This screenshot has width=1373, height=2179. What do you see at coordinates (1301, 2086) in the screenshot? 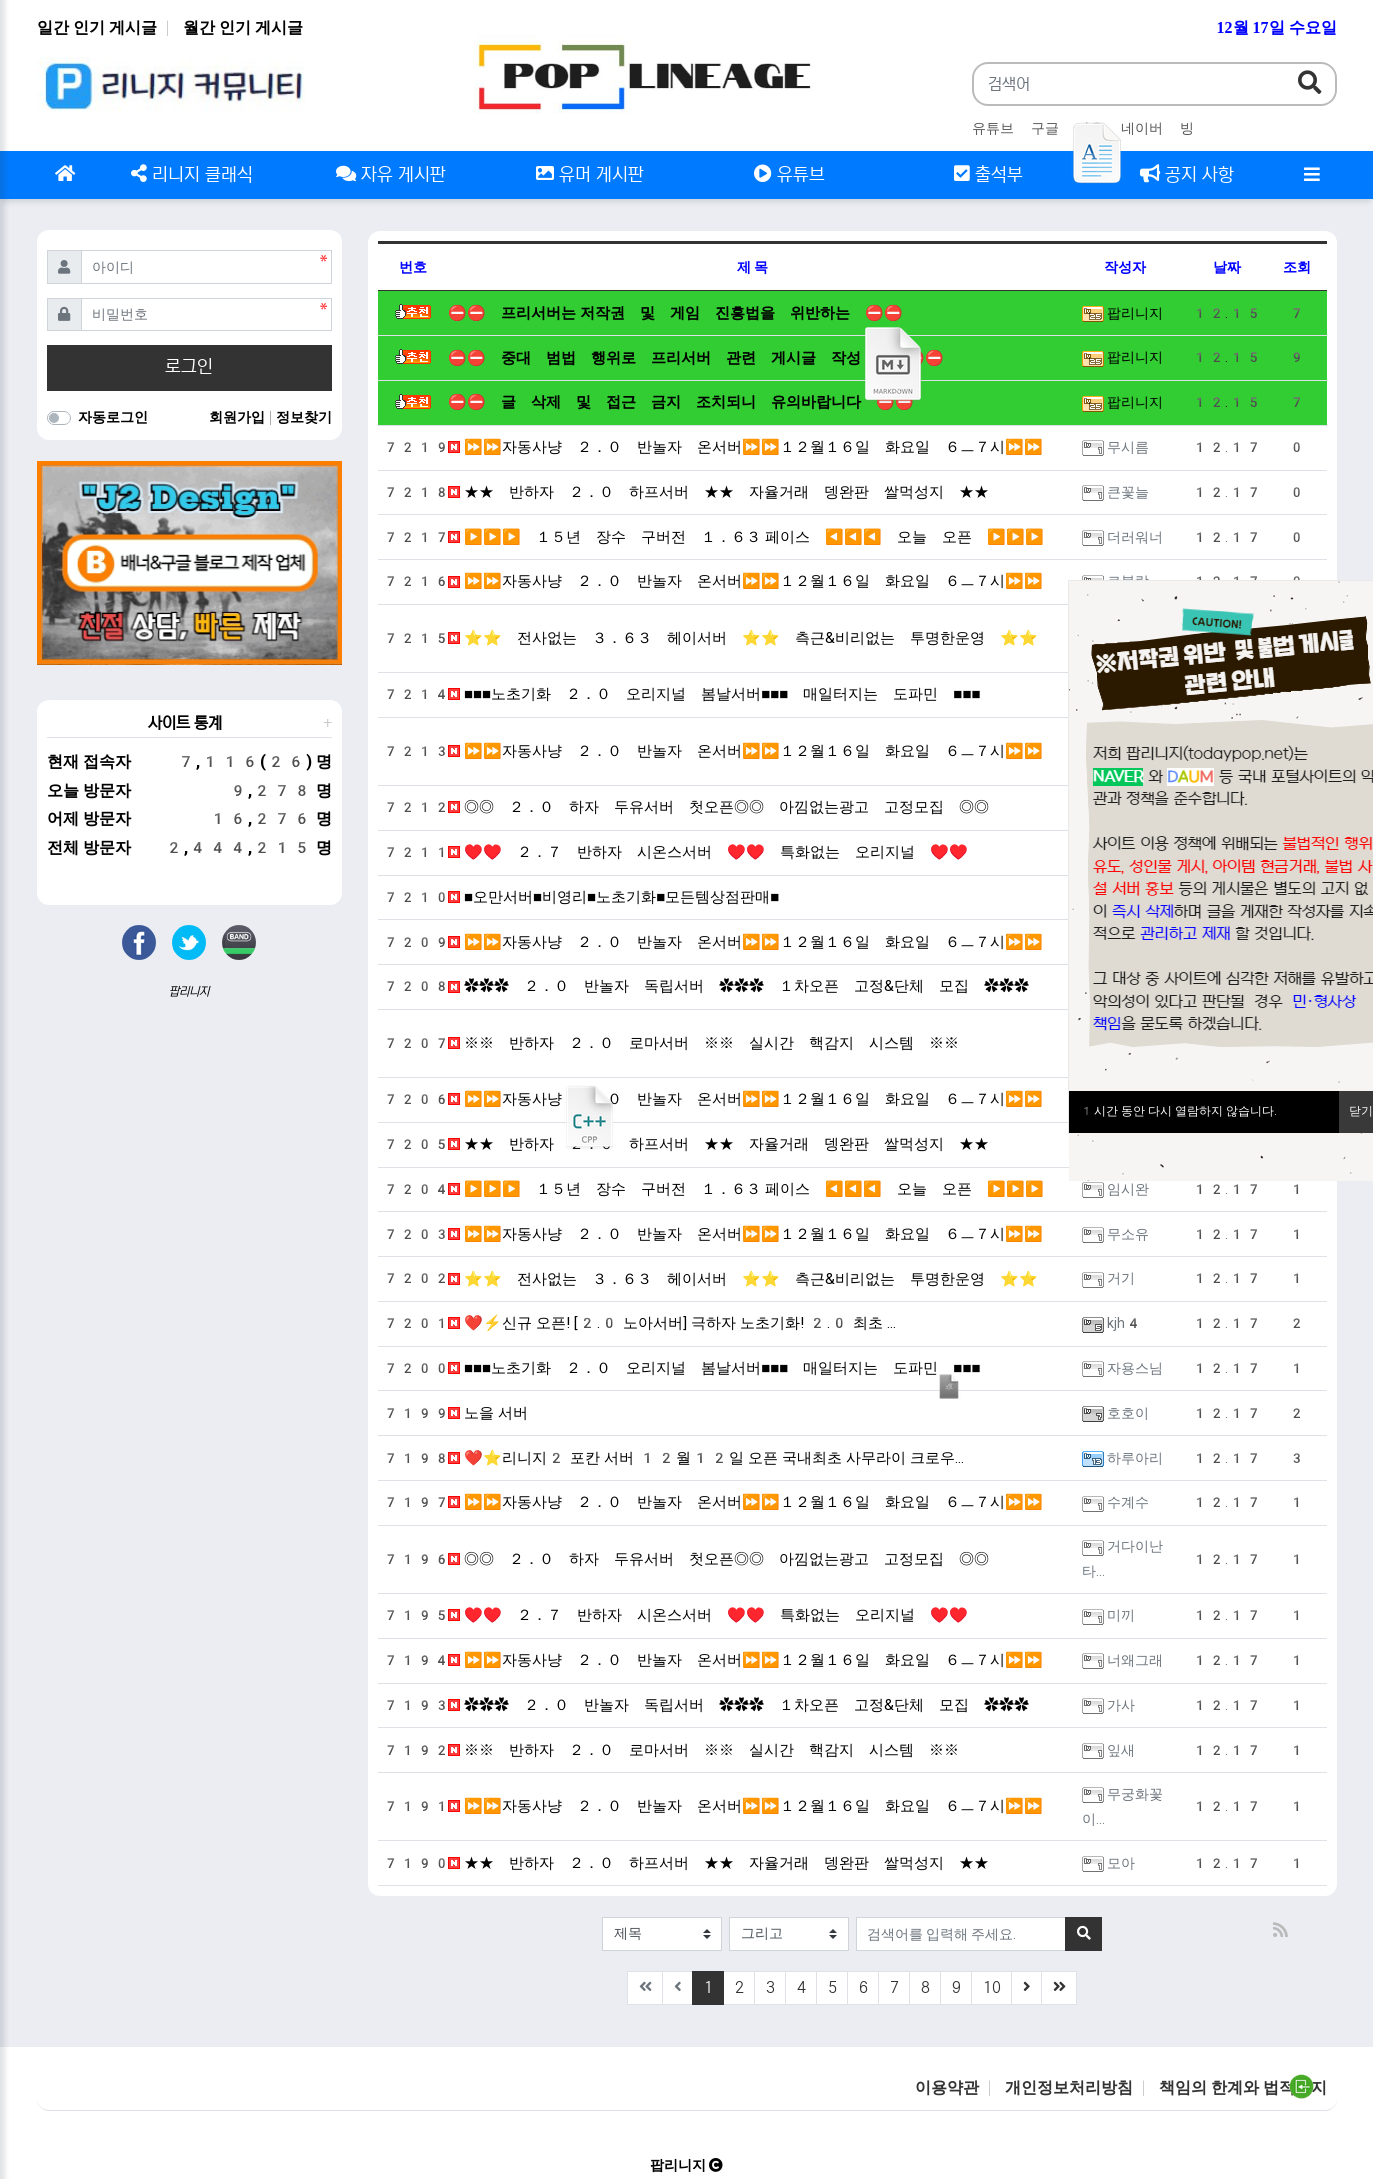
I see `log out of the current user session` at bounding box center [1301, 2086].